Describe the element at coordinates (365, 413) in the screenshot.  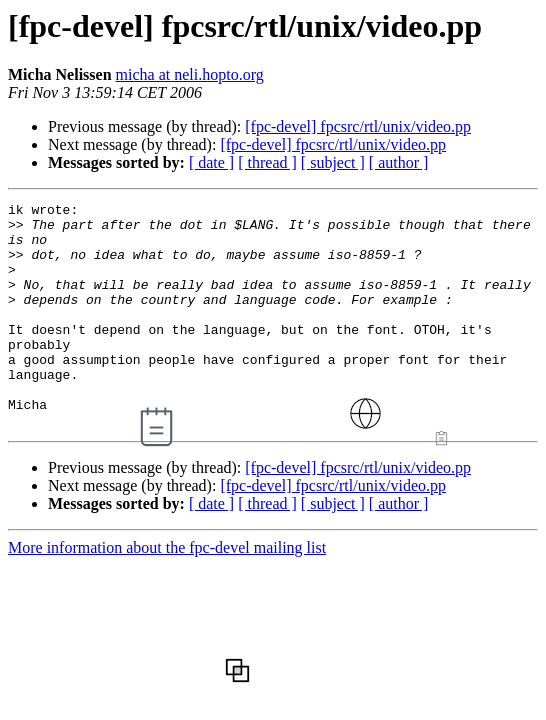
I see `switch to global or worldwide view` at that location.